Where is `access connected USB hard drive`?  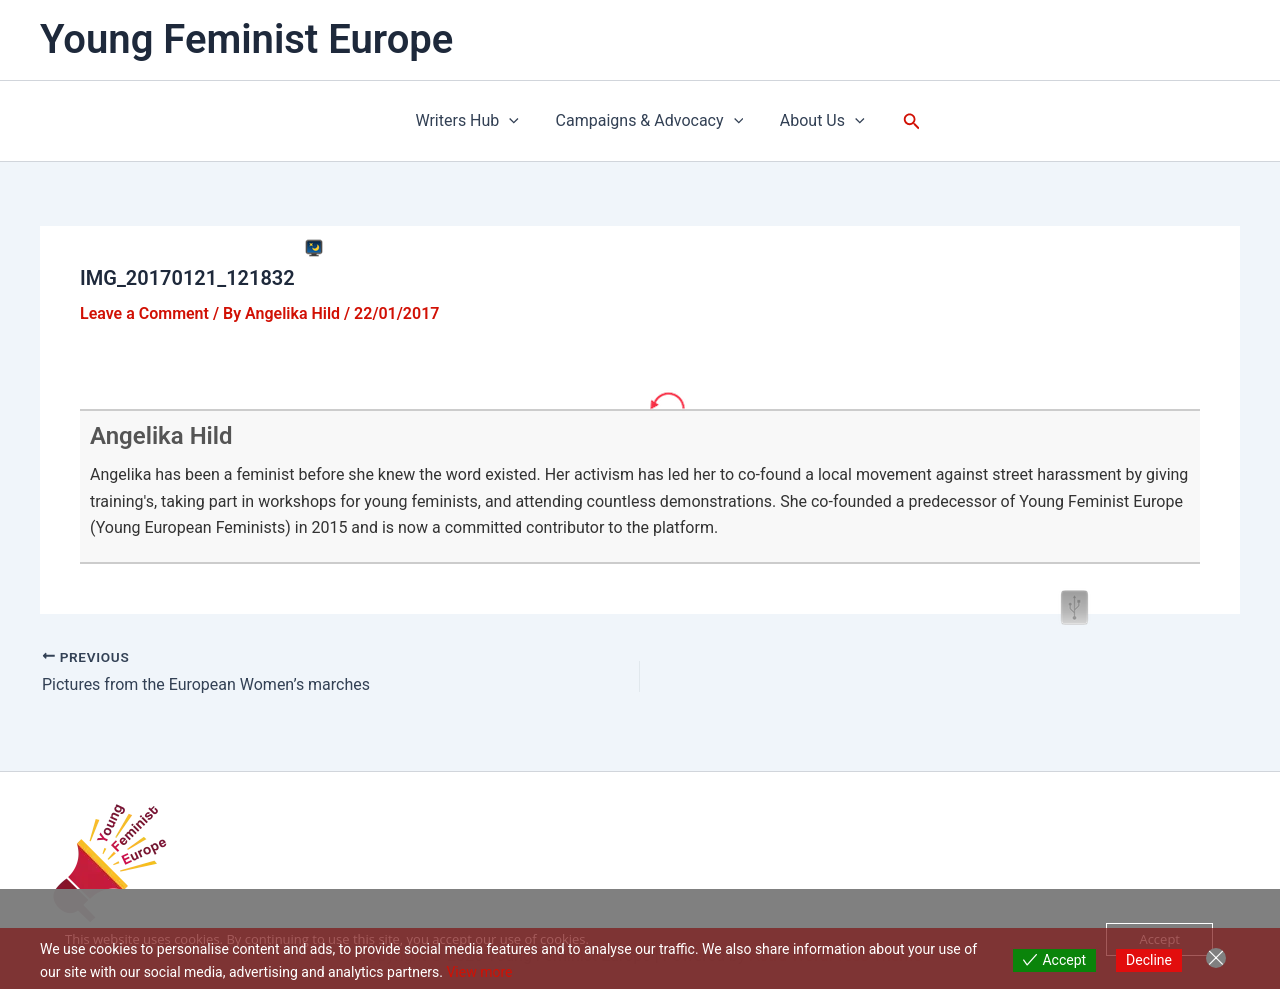 access connected USB hard drive is located at coordinates (1074, 607).